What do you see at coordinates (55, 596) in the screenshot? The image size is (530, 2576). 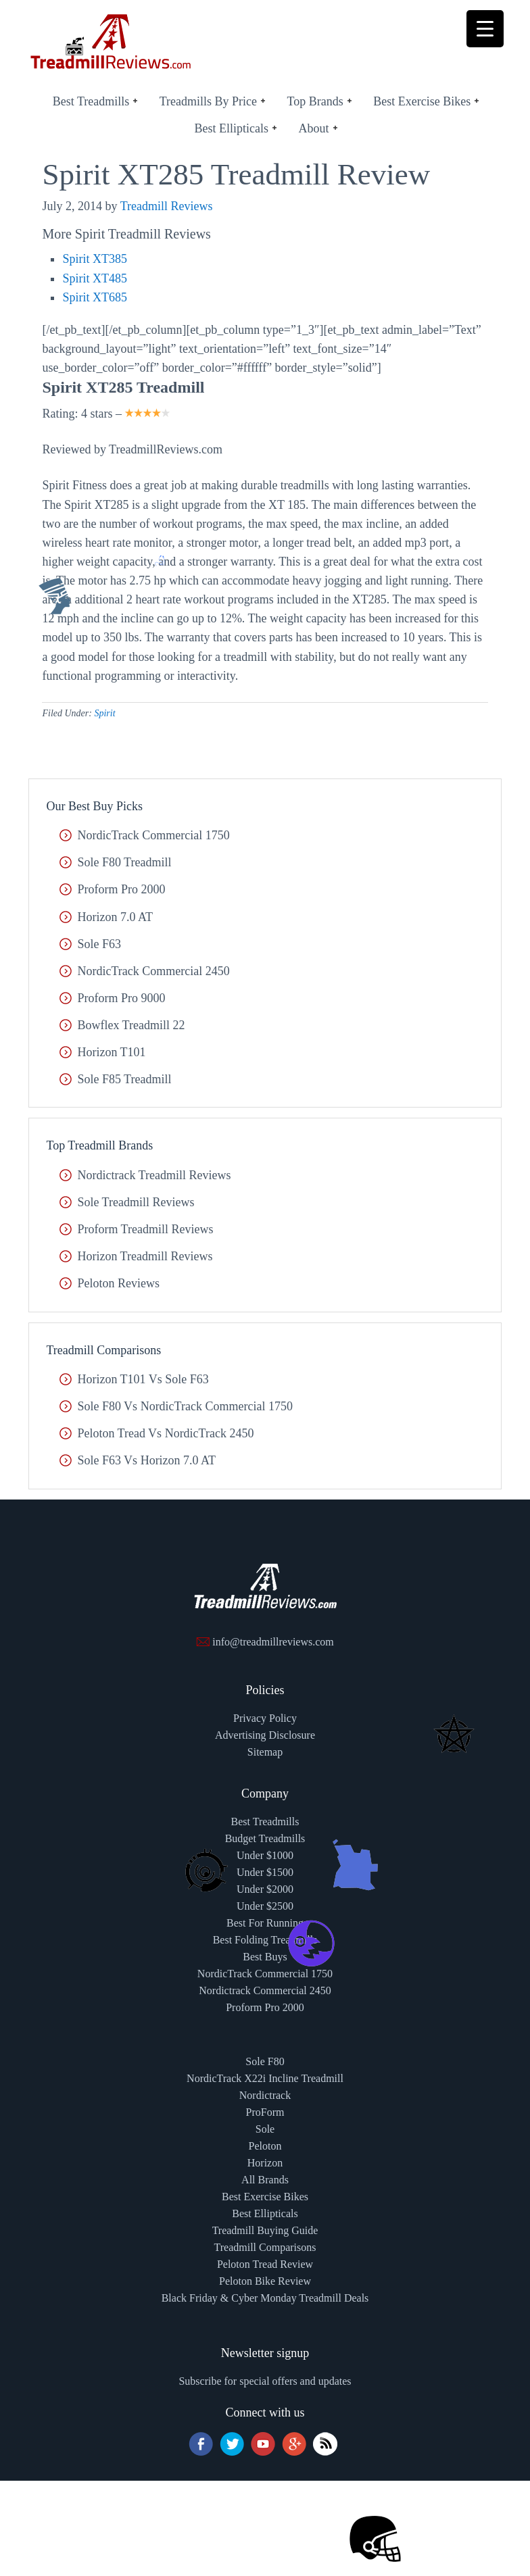 I see `access egyptian or ancient history themed content` at bounding box center [55, 596].